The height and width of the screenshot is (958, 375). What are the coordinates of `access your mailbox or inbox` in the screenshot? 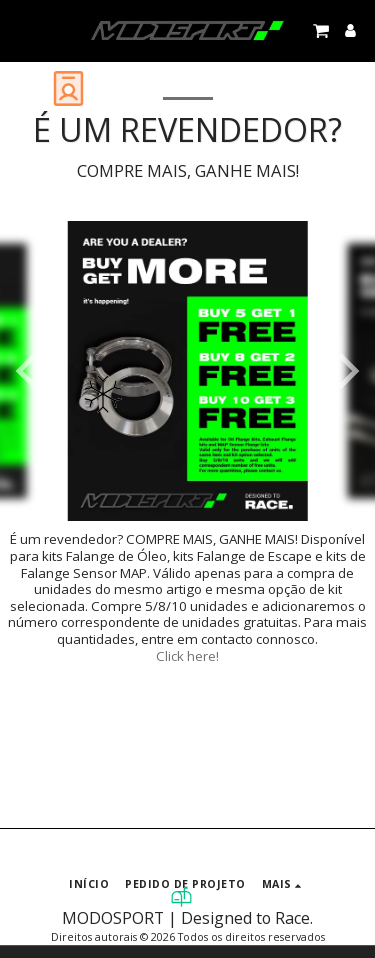 It's located at (181, 897).